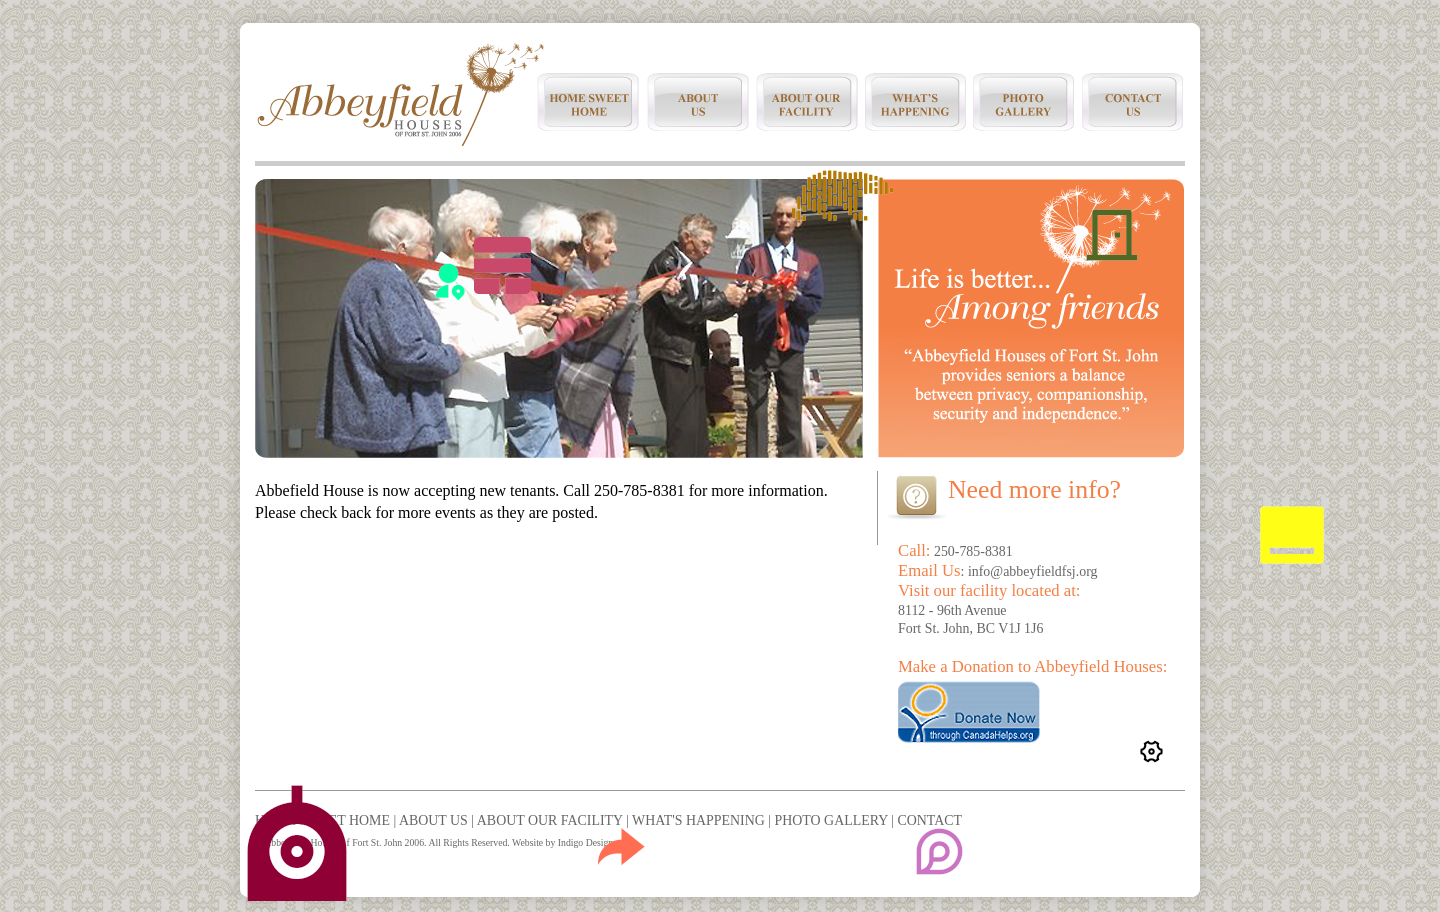  Describe the element at coordinates (619, 849) in the screenshot. I see `share content to another app or person` at that location.